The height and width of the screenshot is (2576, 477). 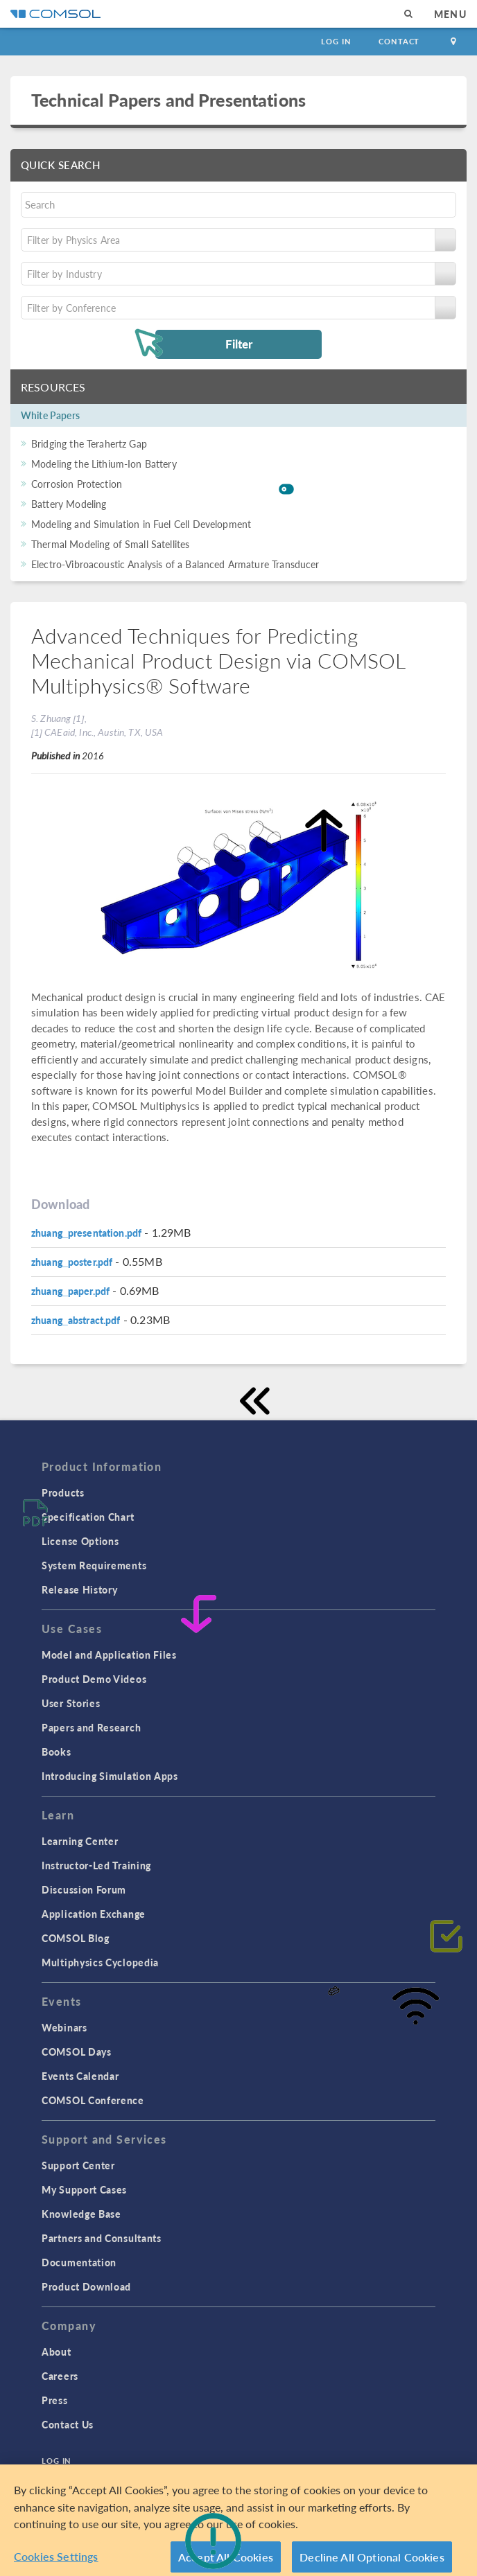 What do you see at coordinates (333, 1991) in the screenshot?
I see `access building blocks or modular components` at bounding box center [333, 1991].